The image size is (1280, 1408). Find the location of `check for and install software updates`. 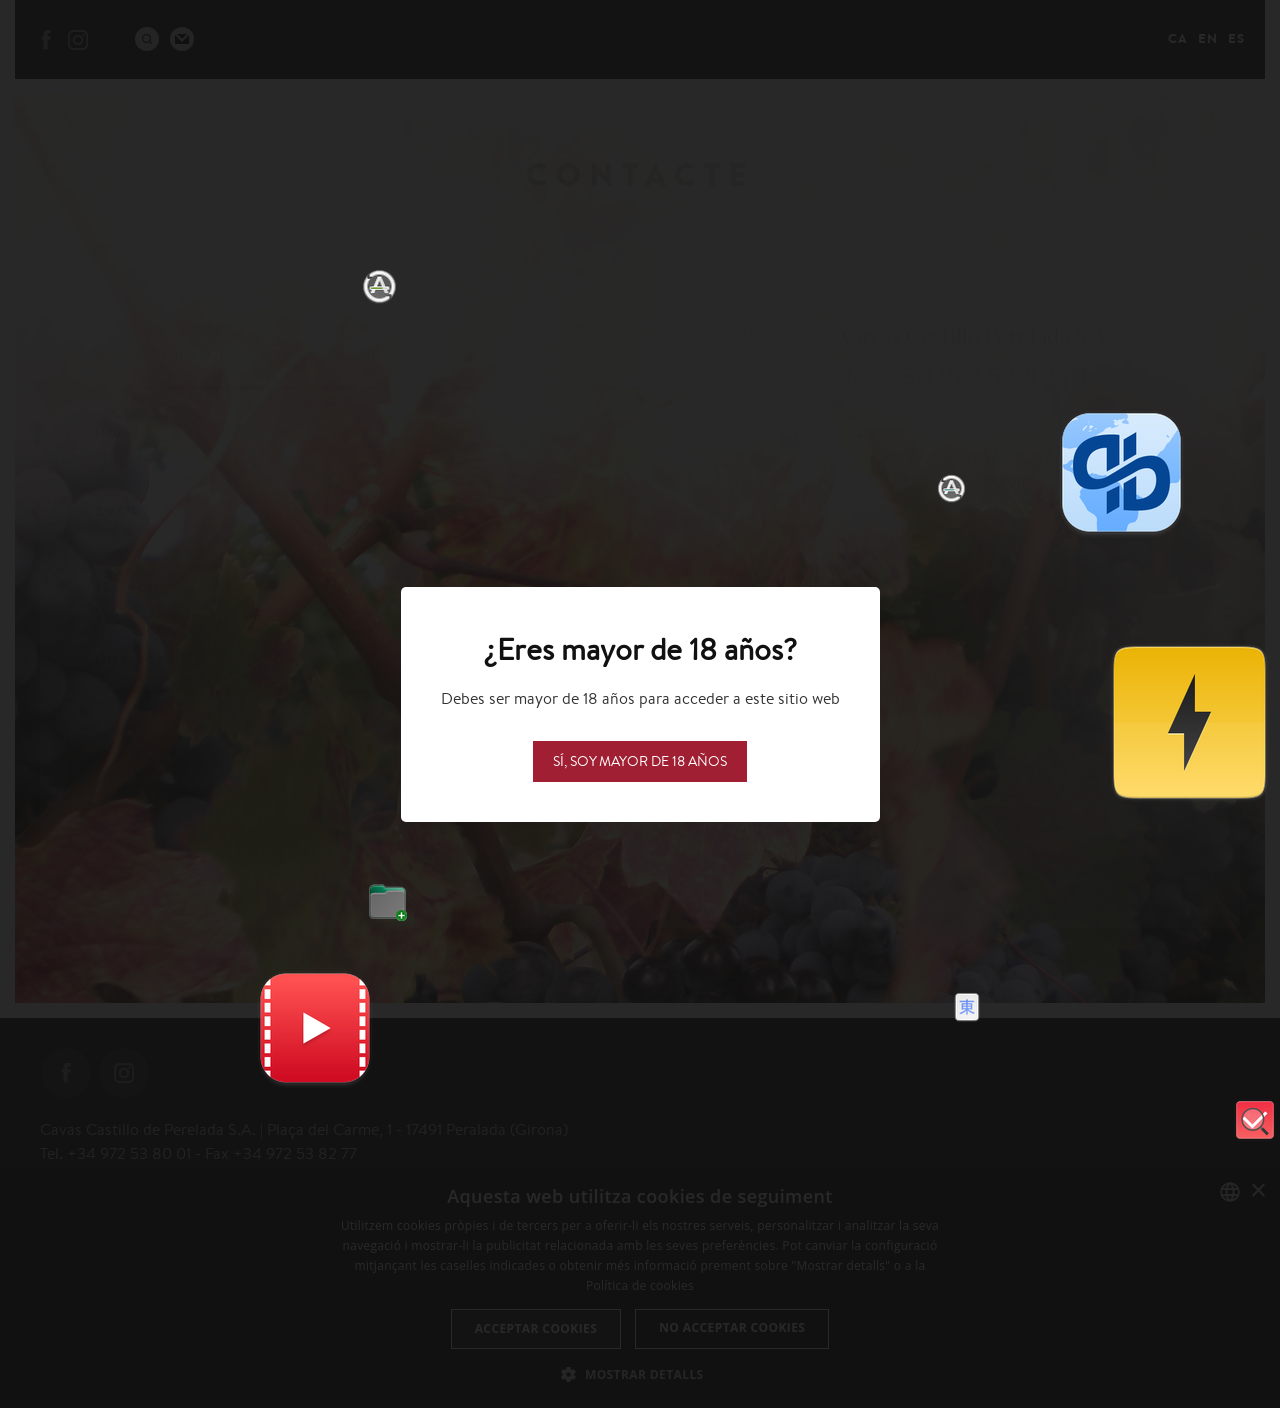

check for and install software updates is located at coordinates (951, 488).